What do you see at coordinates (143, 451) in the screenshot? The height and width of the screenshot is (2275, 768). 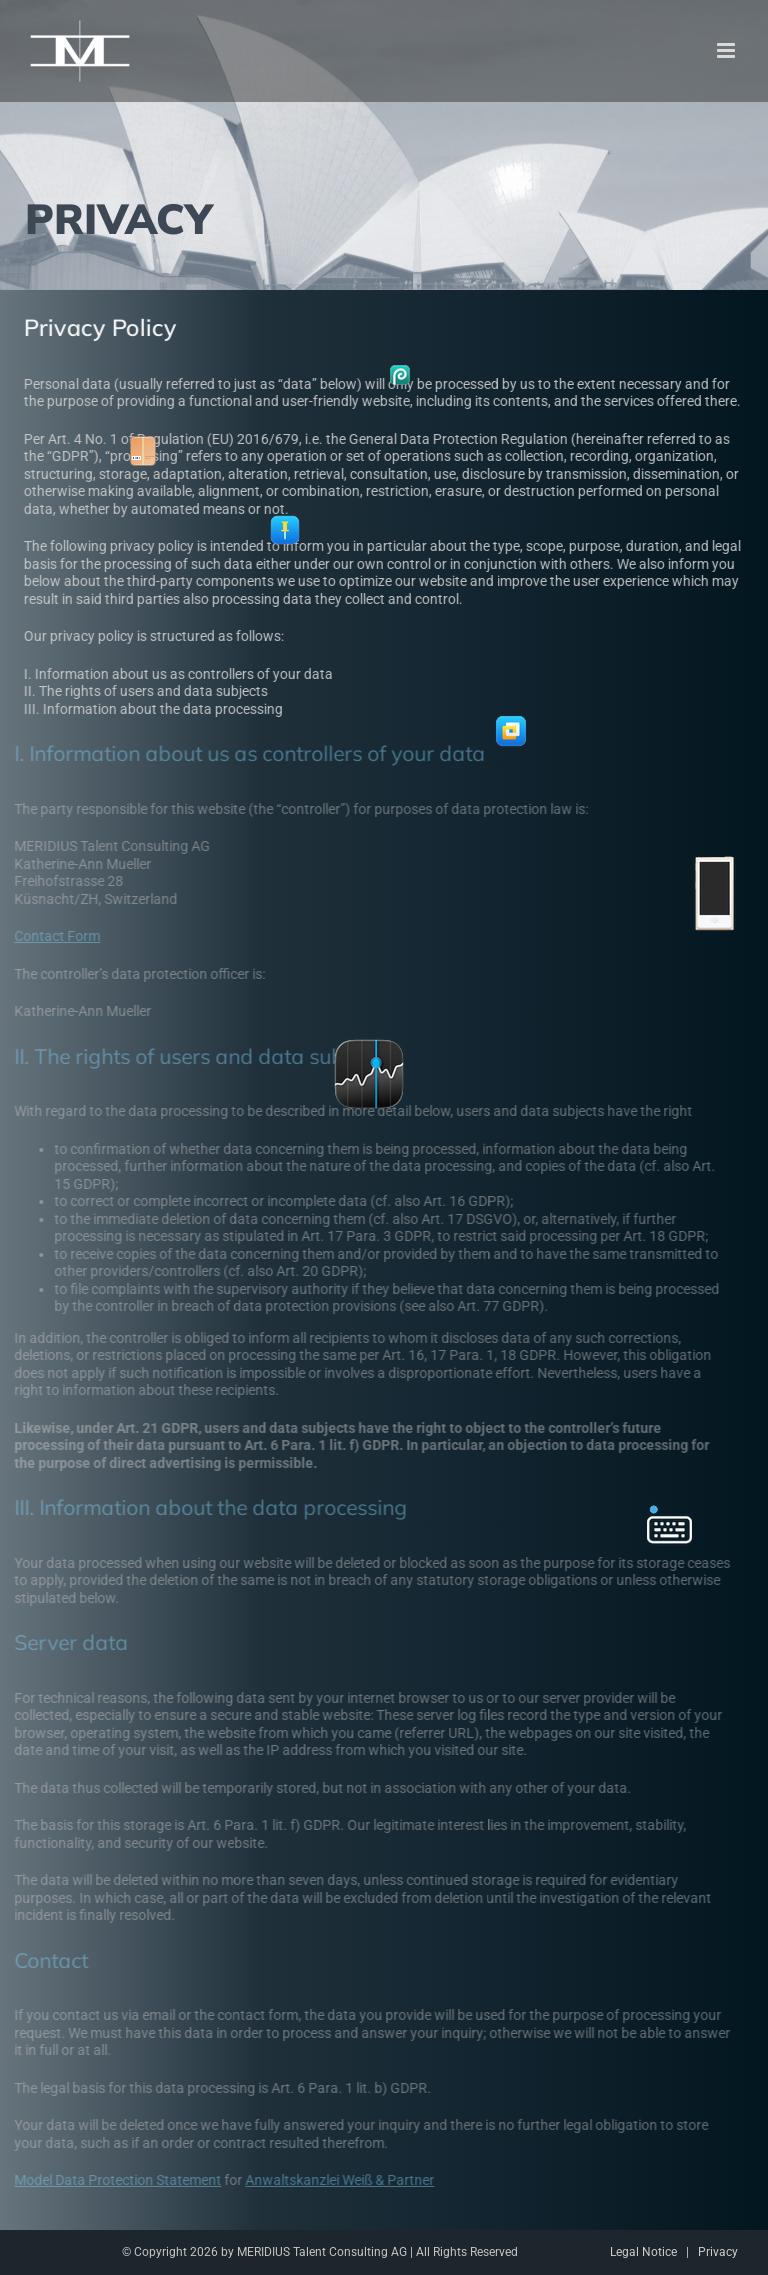 I see `compressed archive file type indicator` at bounding box center [143, 451].